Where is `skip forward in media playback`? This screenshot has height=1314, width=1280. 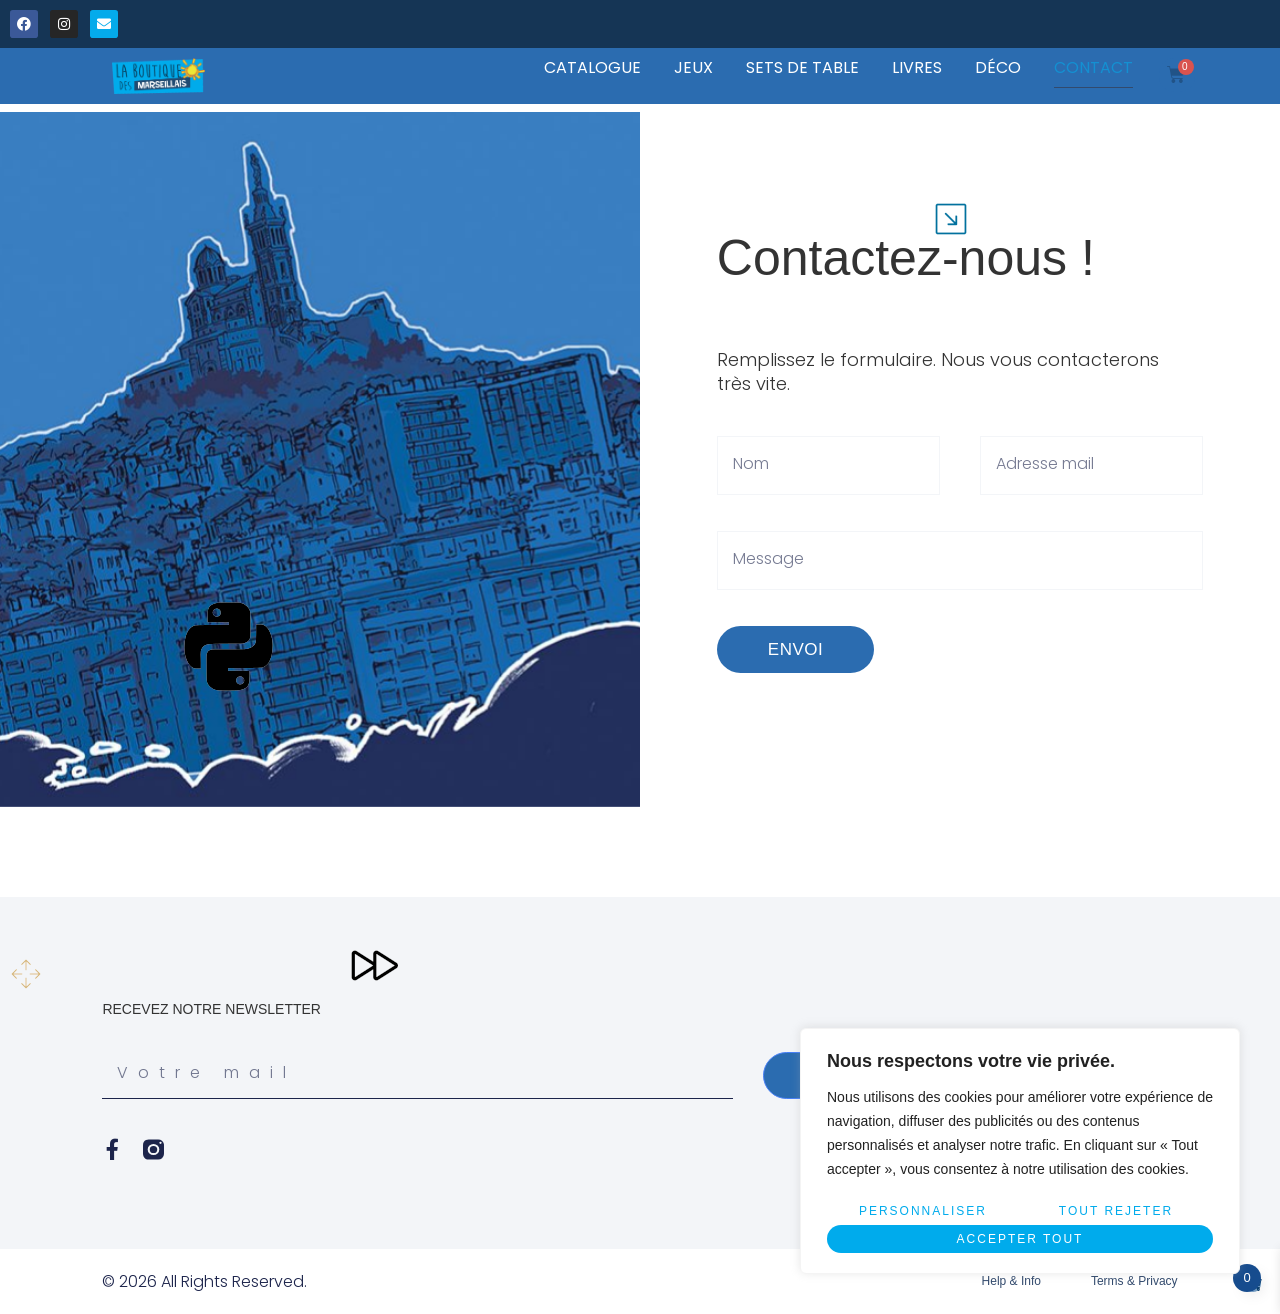 skip forward in media playback is located at coordinates (371, 965).